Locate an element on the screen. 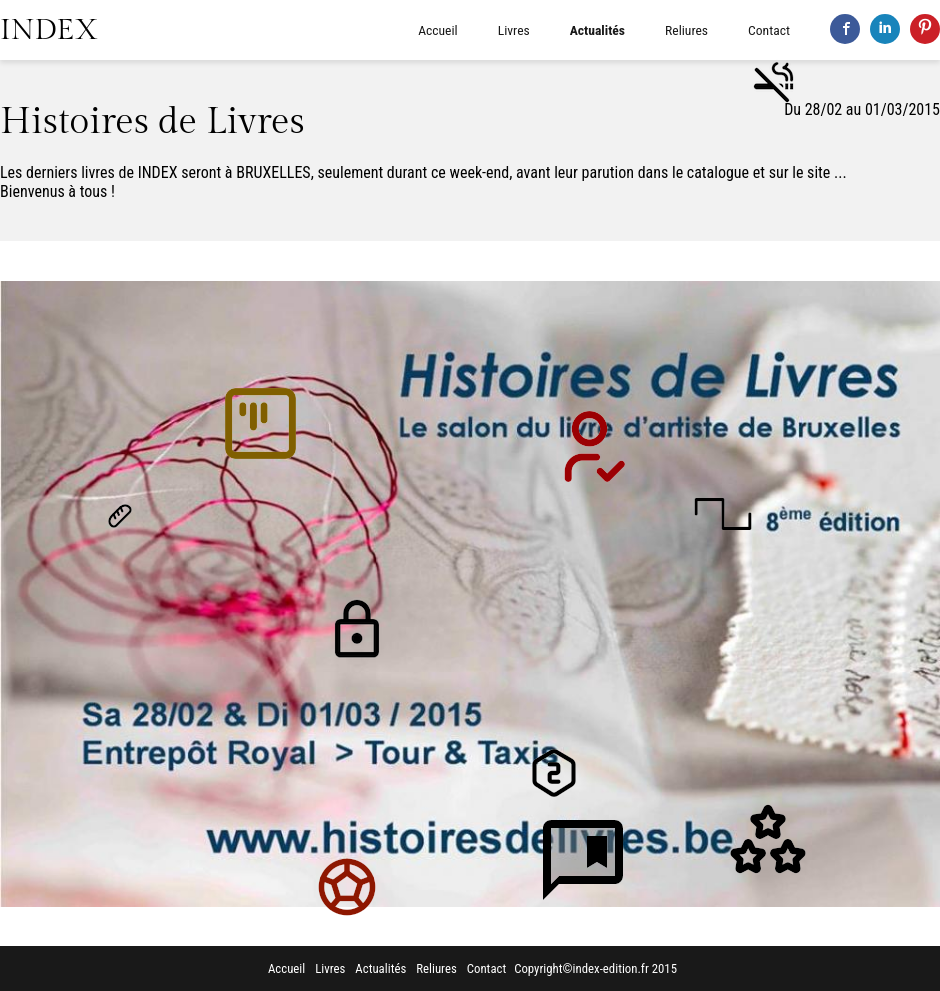 Image resolution: width=940 pixels, height=991 pixels. view ratings or reviews is located at coordinates (768, 839).